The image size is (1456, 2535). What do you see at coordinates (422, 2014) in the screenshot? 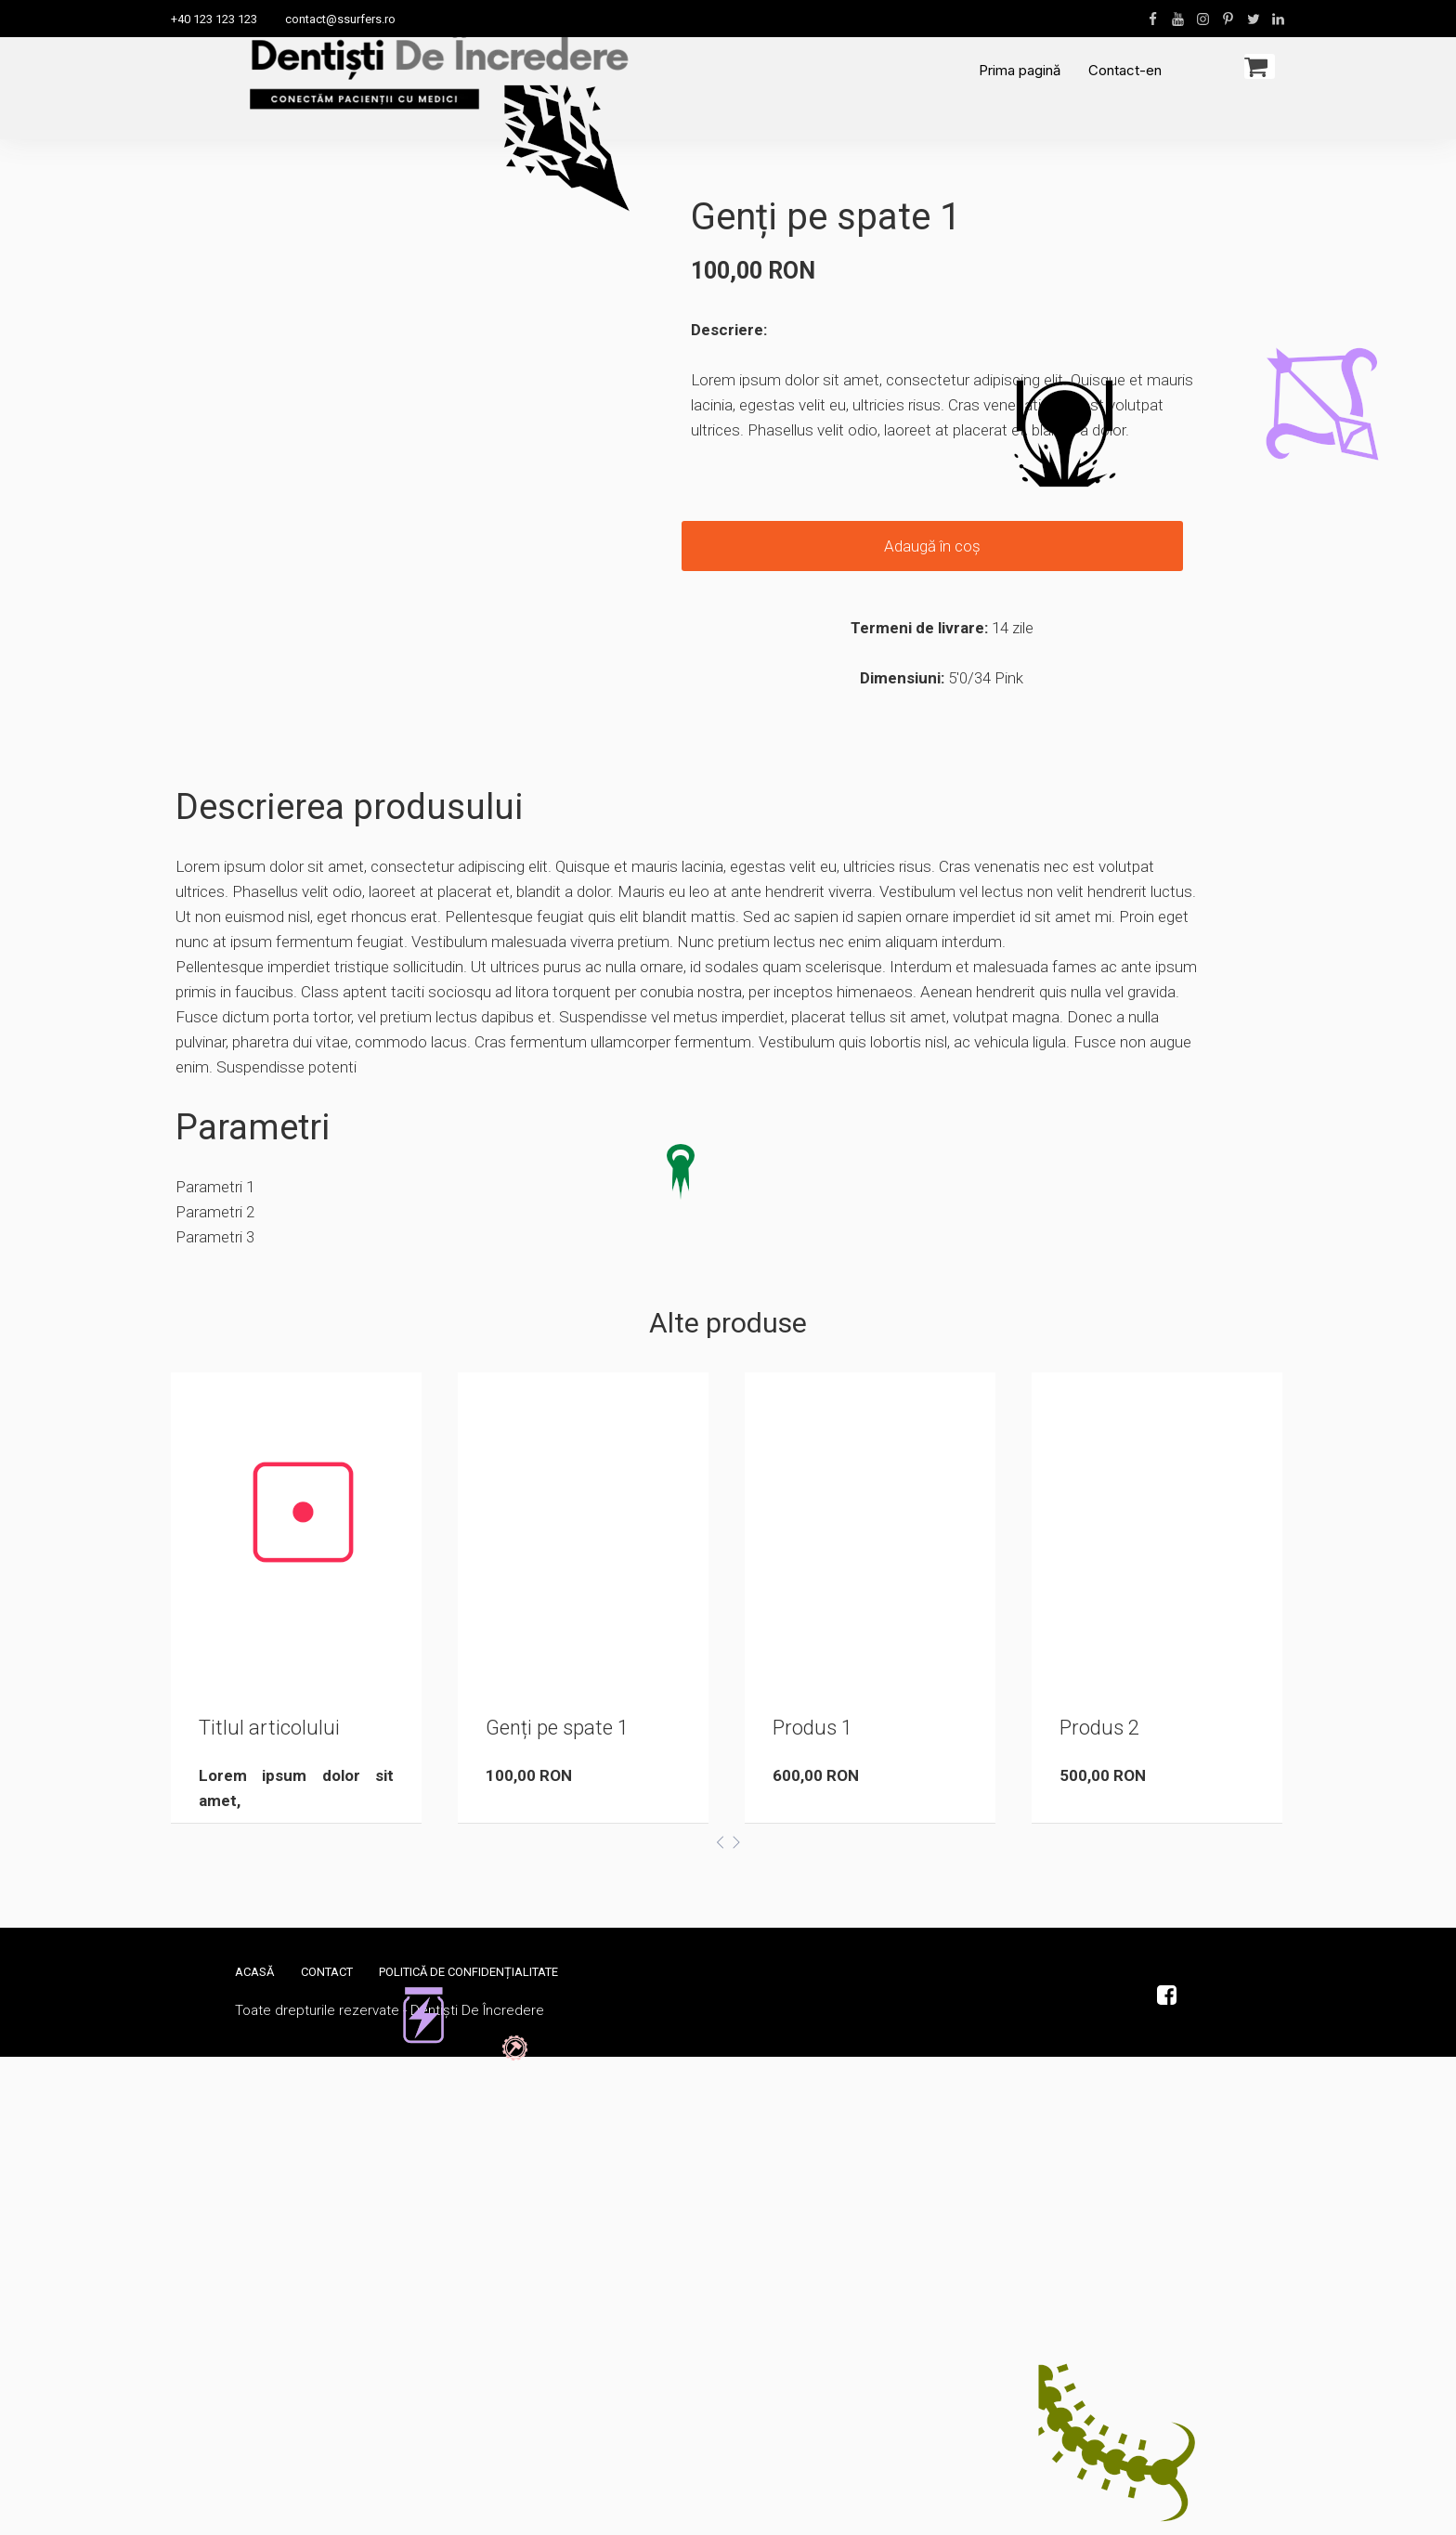
I see `use a stored power-up or energy boost` at bounding box center [422, 2014].